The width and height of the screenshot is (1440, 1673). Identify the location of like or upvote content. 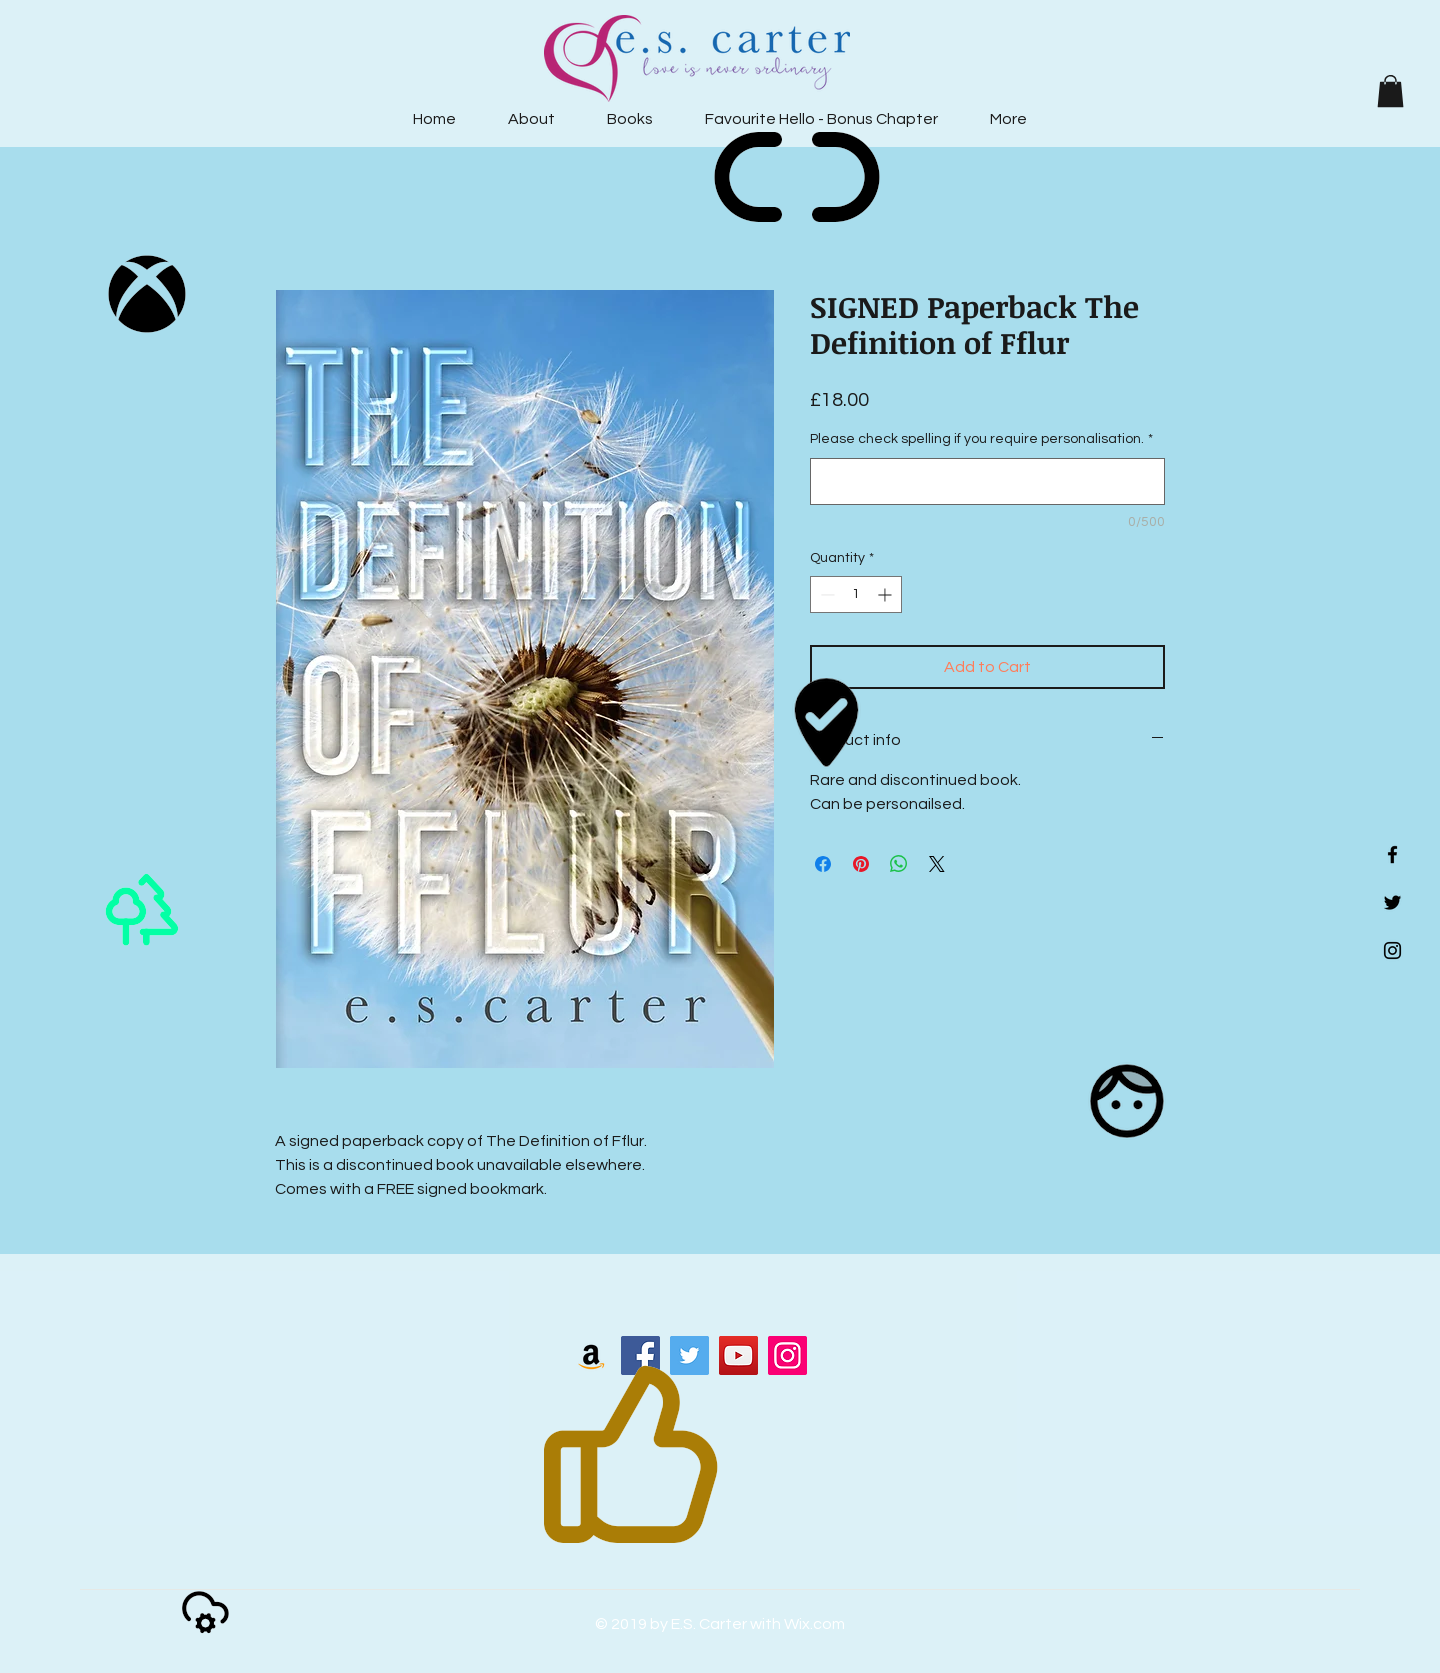
(634, 1453).